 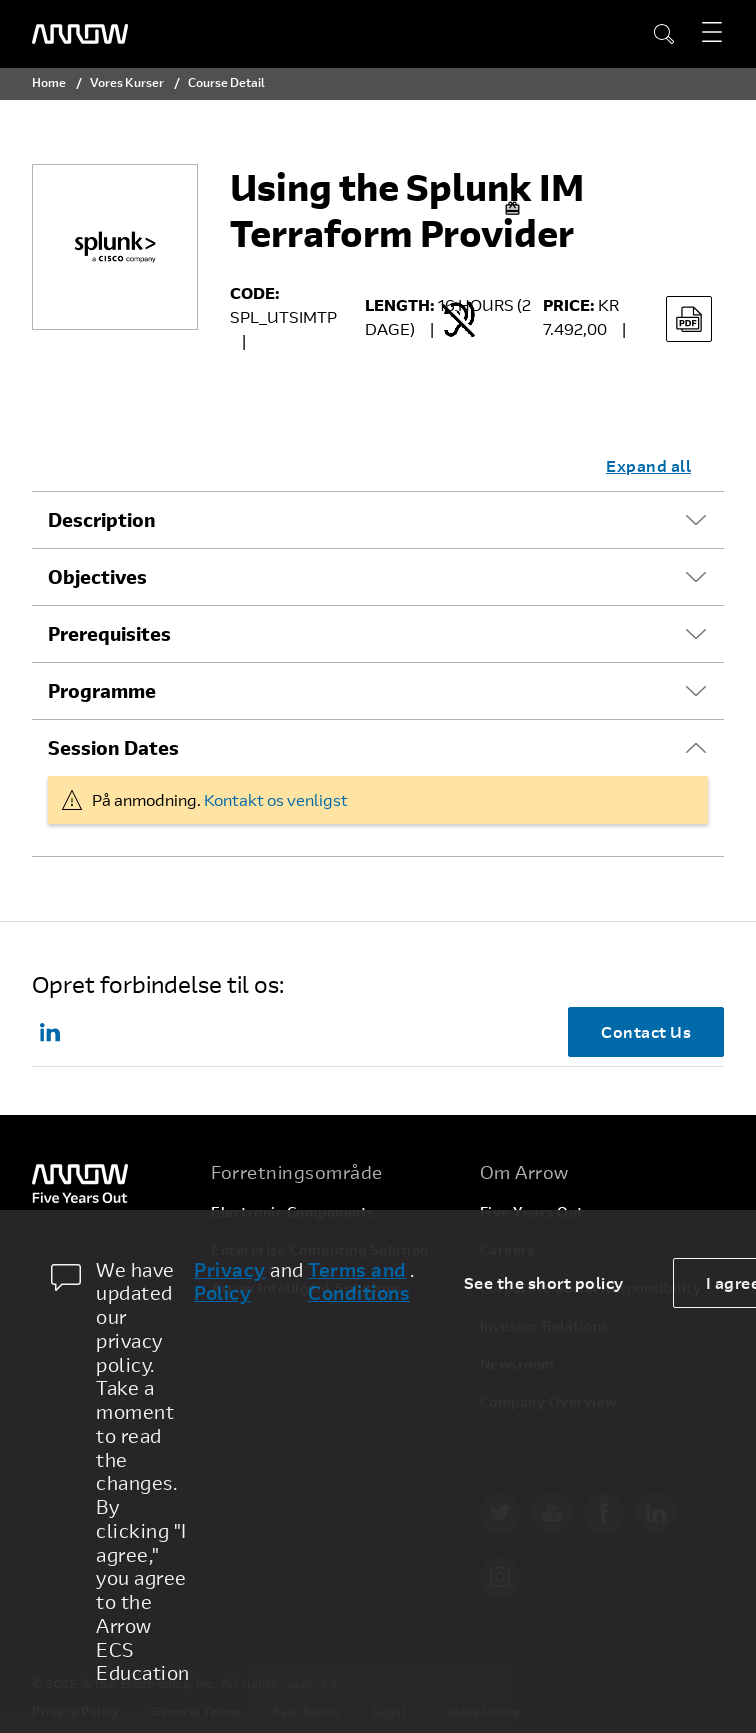 I want to click on indicates hearing accessibility features are disabled, so click(x=459, y=319).